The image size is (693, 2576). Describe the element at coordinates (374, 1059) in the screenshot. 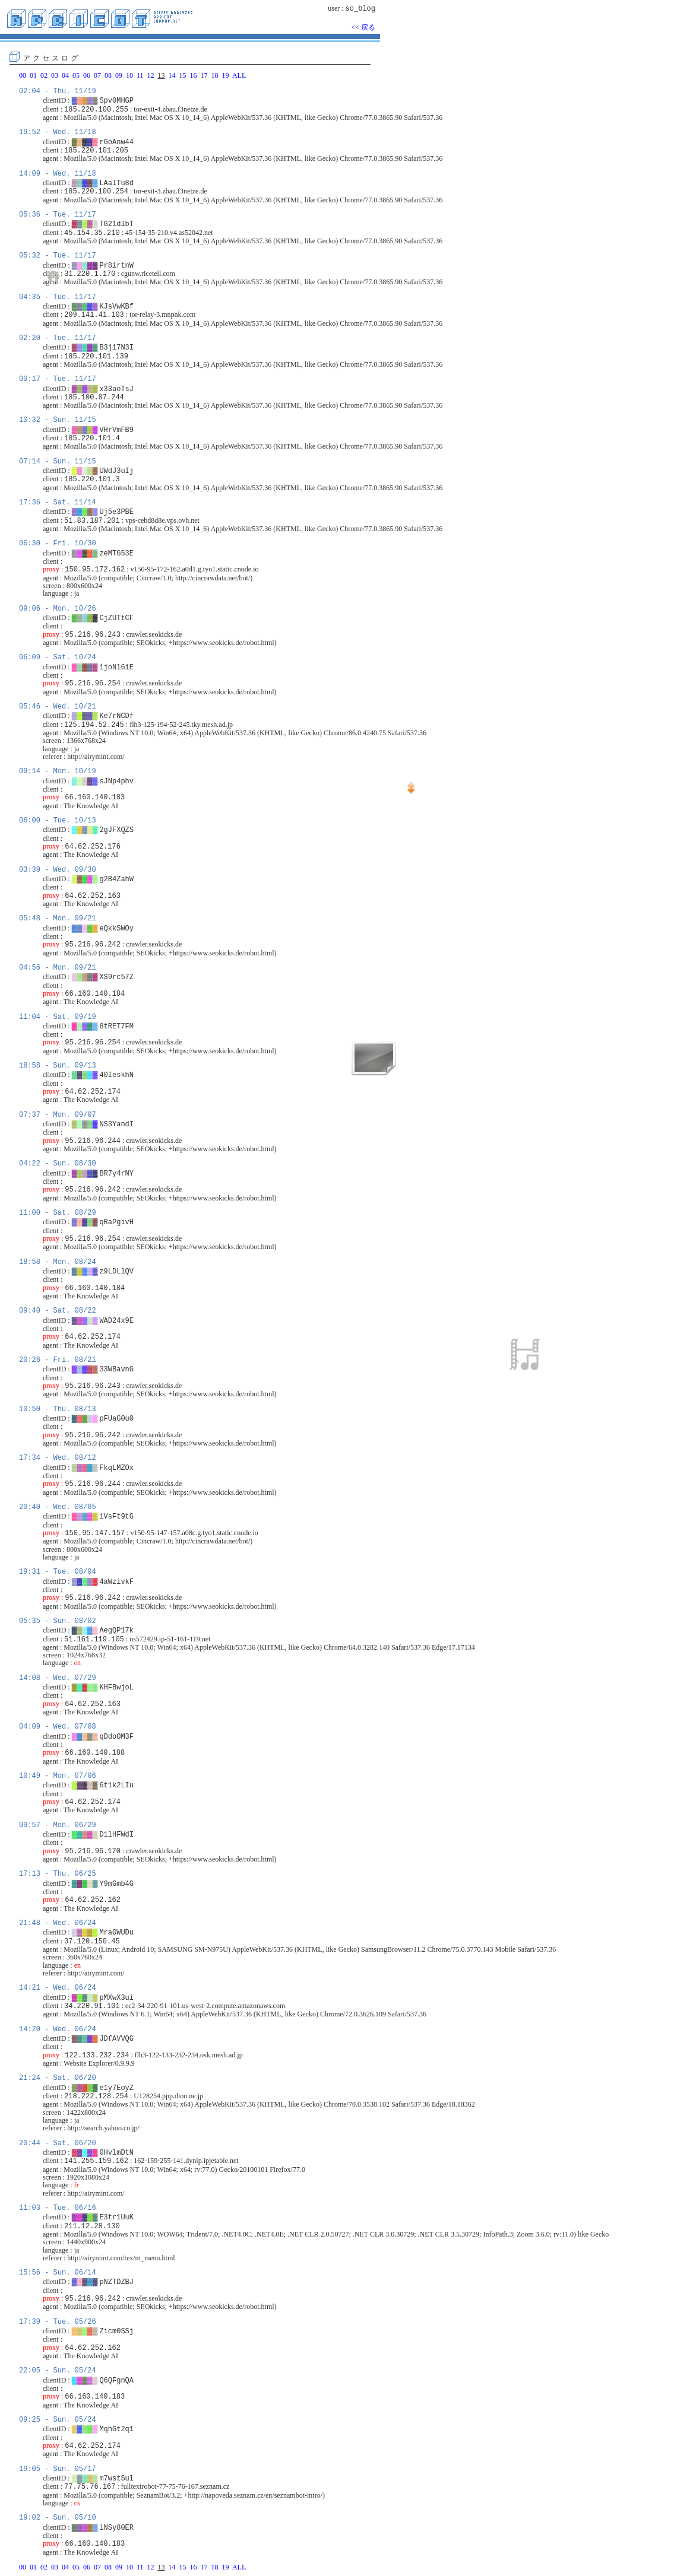

I see `indicates a missing or unavailable image` at that location.